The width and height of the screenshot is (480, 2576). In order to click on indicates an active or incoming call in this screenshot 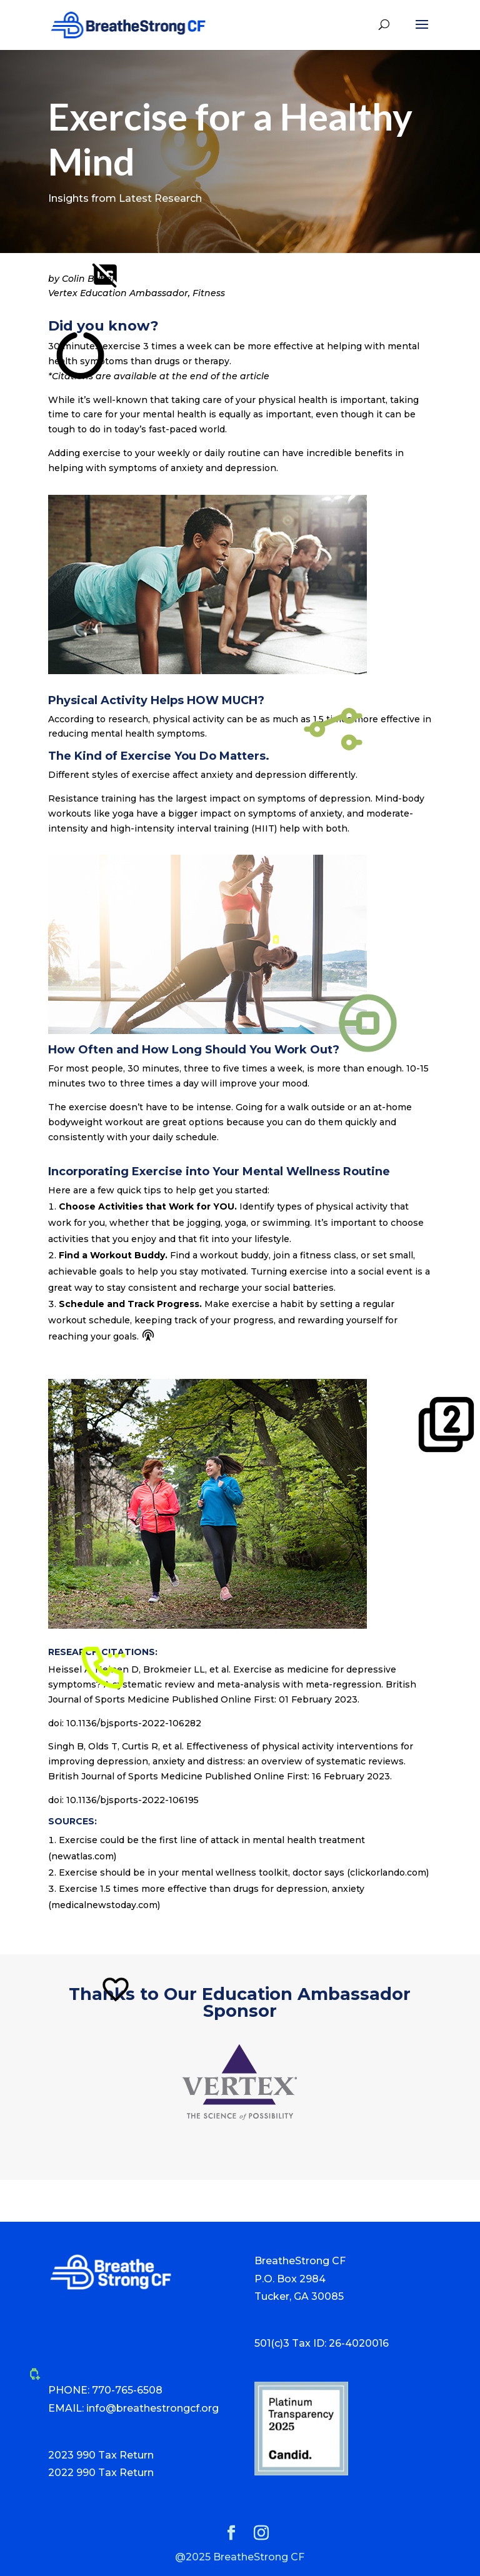, I will do `click(103, 1666)`.